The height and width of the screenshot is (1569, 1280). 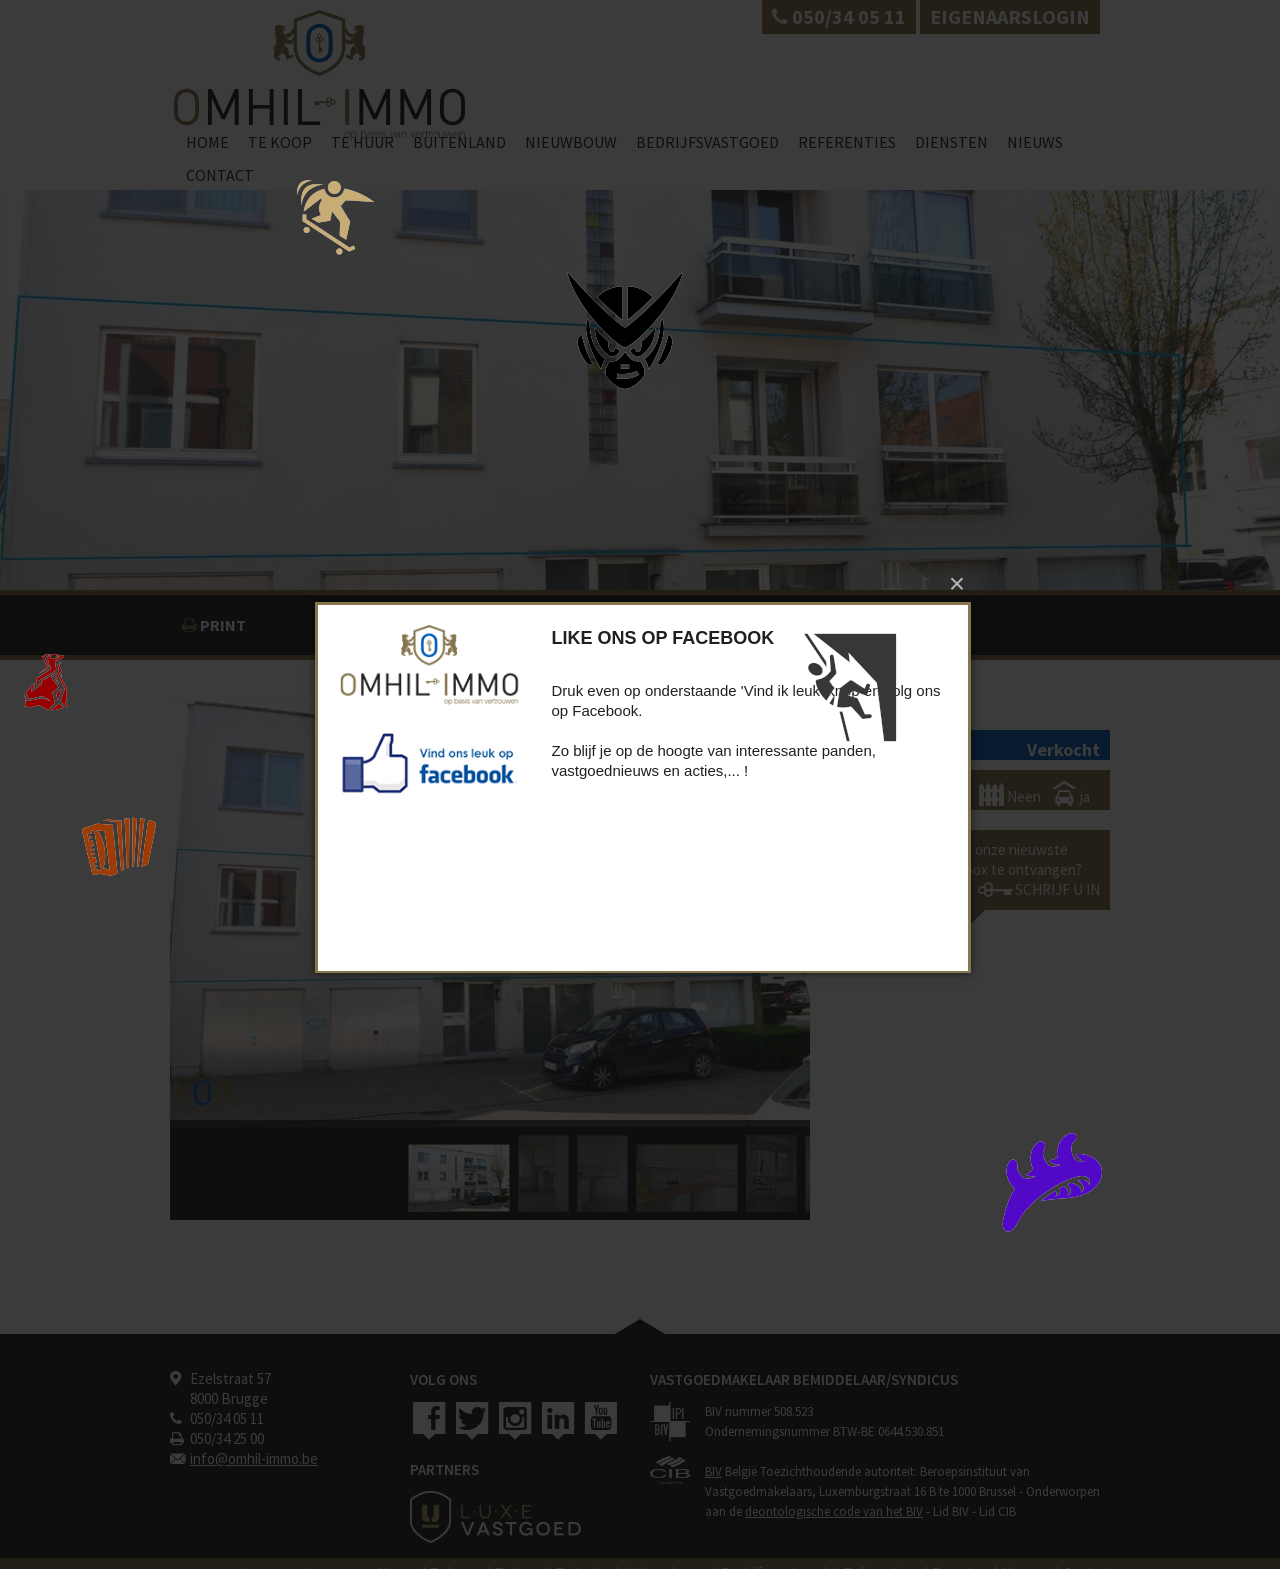 What do you see at coordinates (336, 218) in the screenshot?
I see `access skateboarding games or activities` at bounding box center [336, 218].